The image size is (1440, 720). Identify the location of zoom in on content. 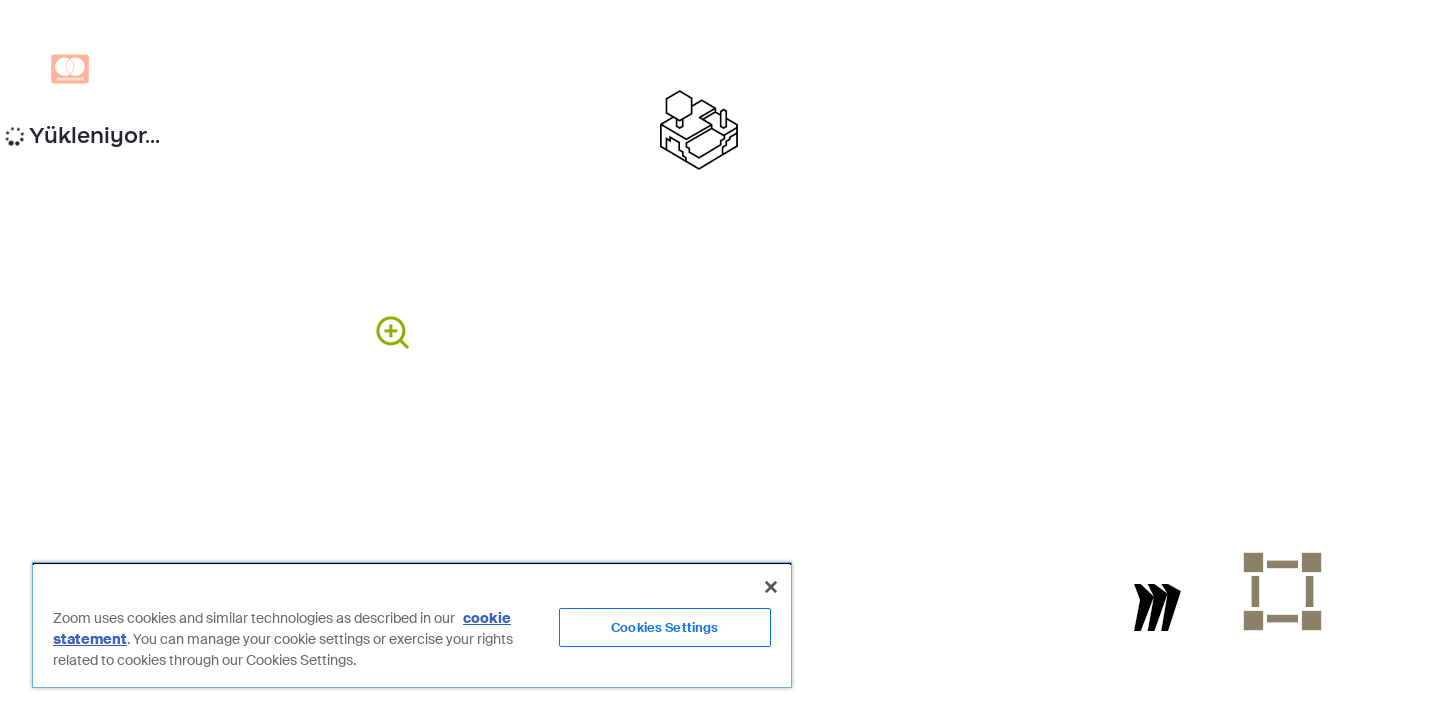
(392, 332).